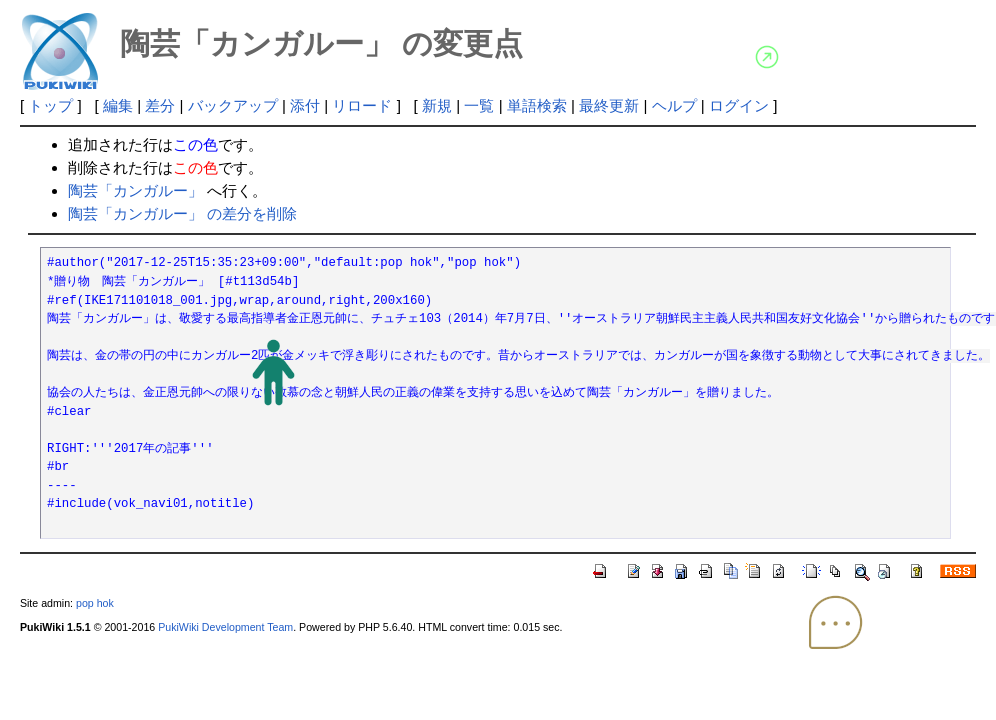  What do you see at coordinates (273, 372) in the screenshot?
I see `view your profile` at bounding box center [273, 372].